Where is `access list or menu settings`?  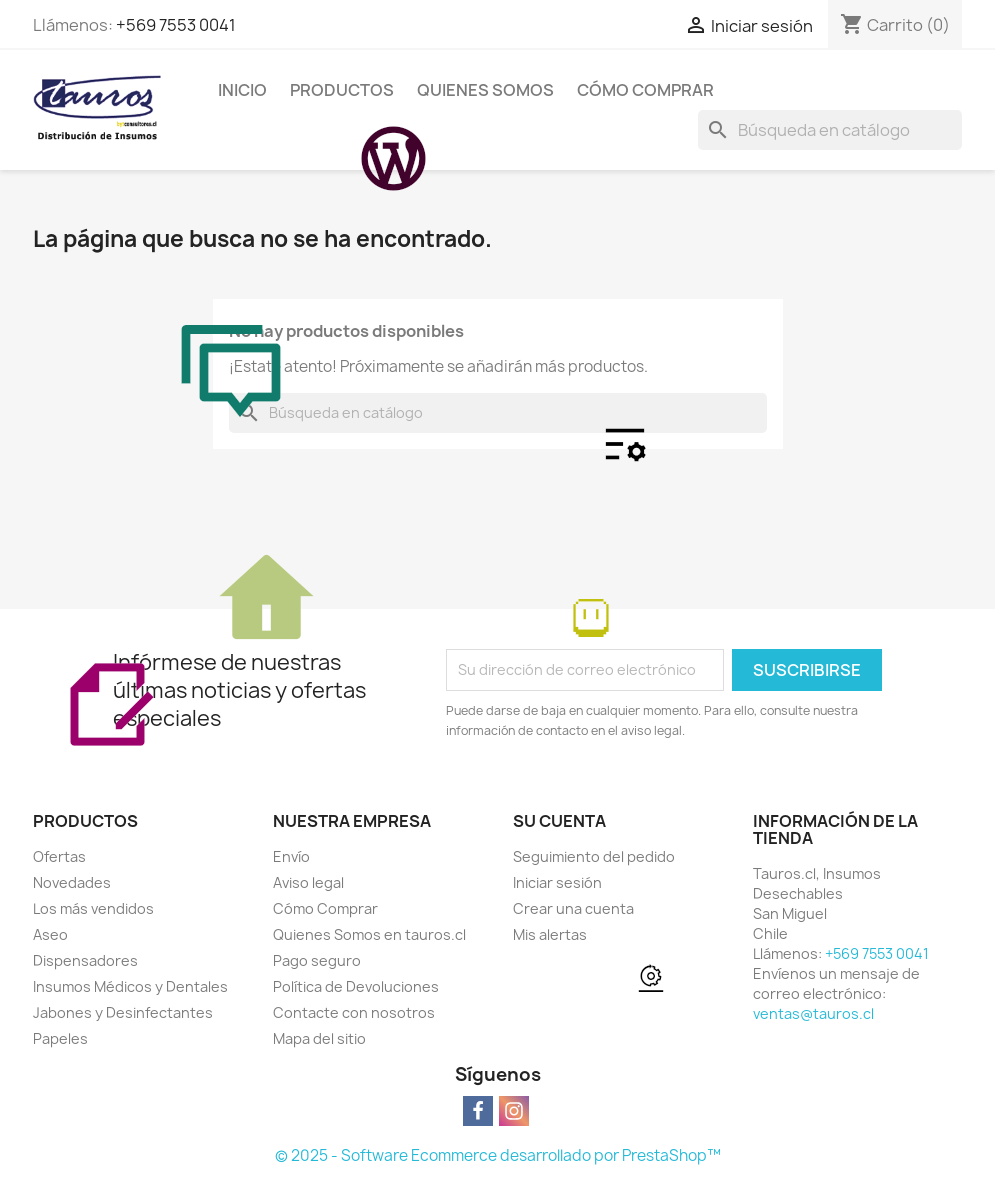 access list or menu settings is located at coordinates (625, 444).